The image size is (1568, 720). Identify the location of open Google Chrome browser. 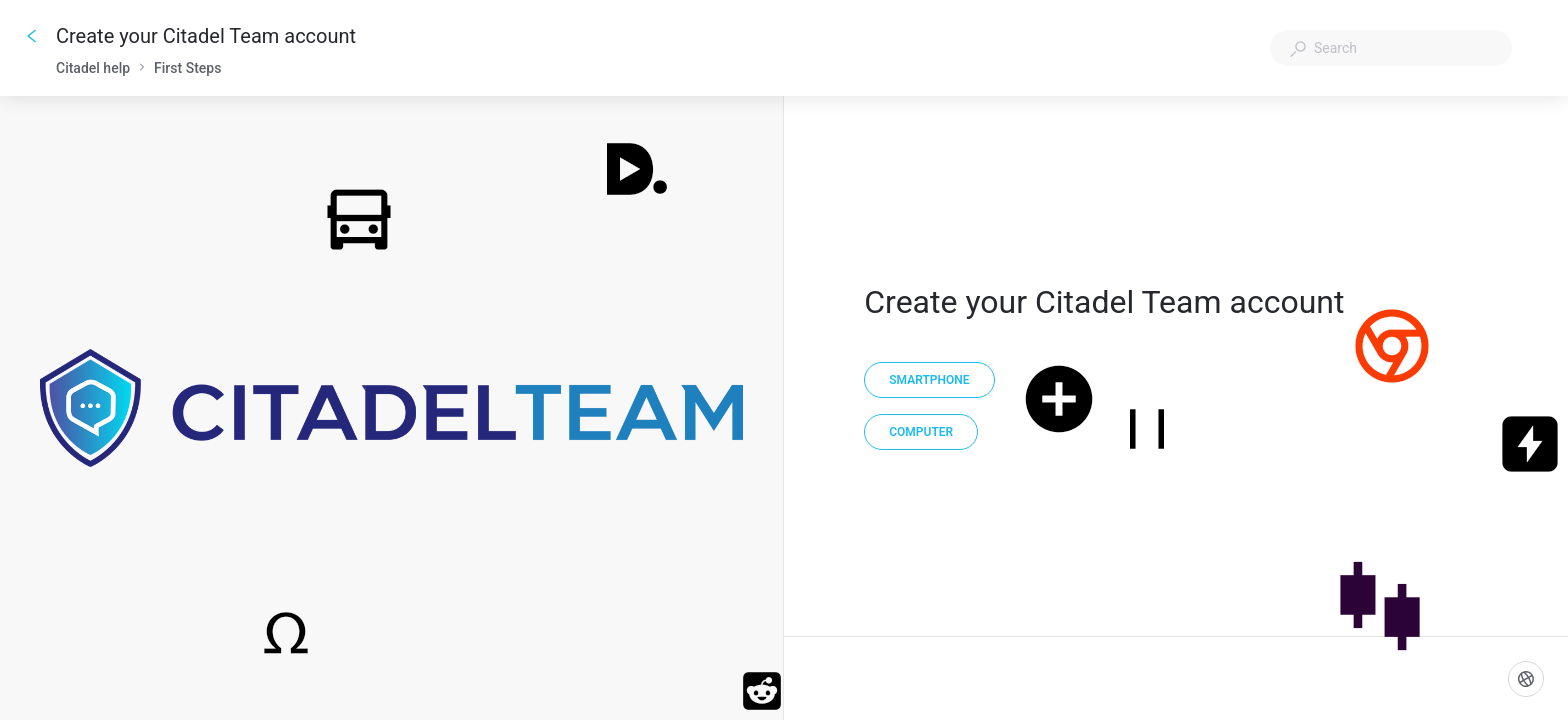
(1392, 346).